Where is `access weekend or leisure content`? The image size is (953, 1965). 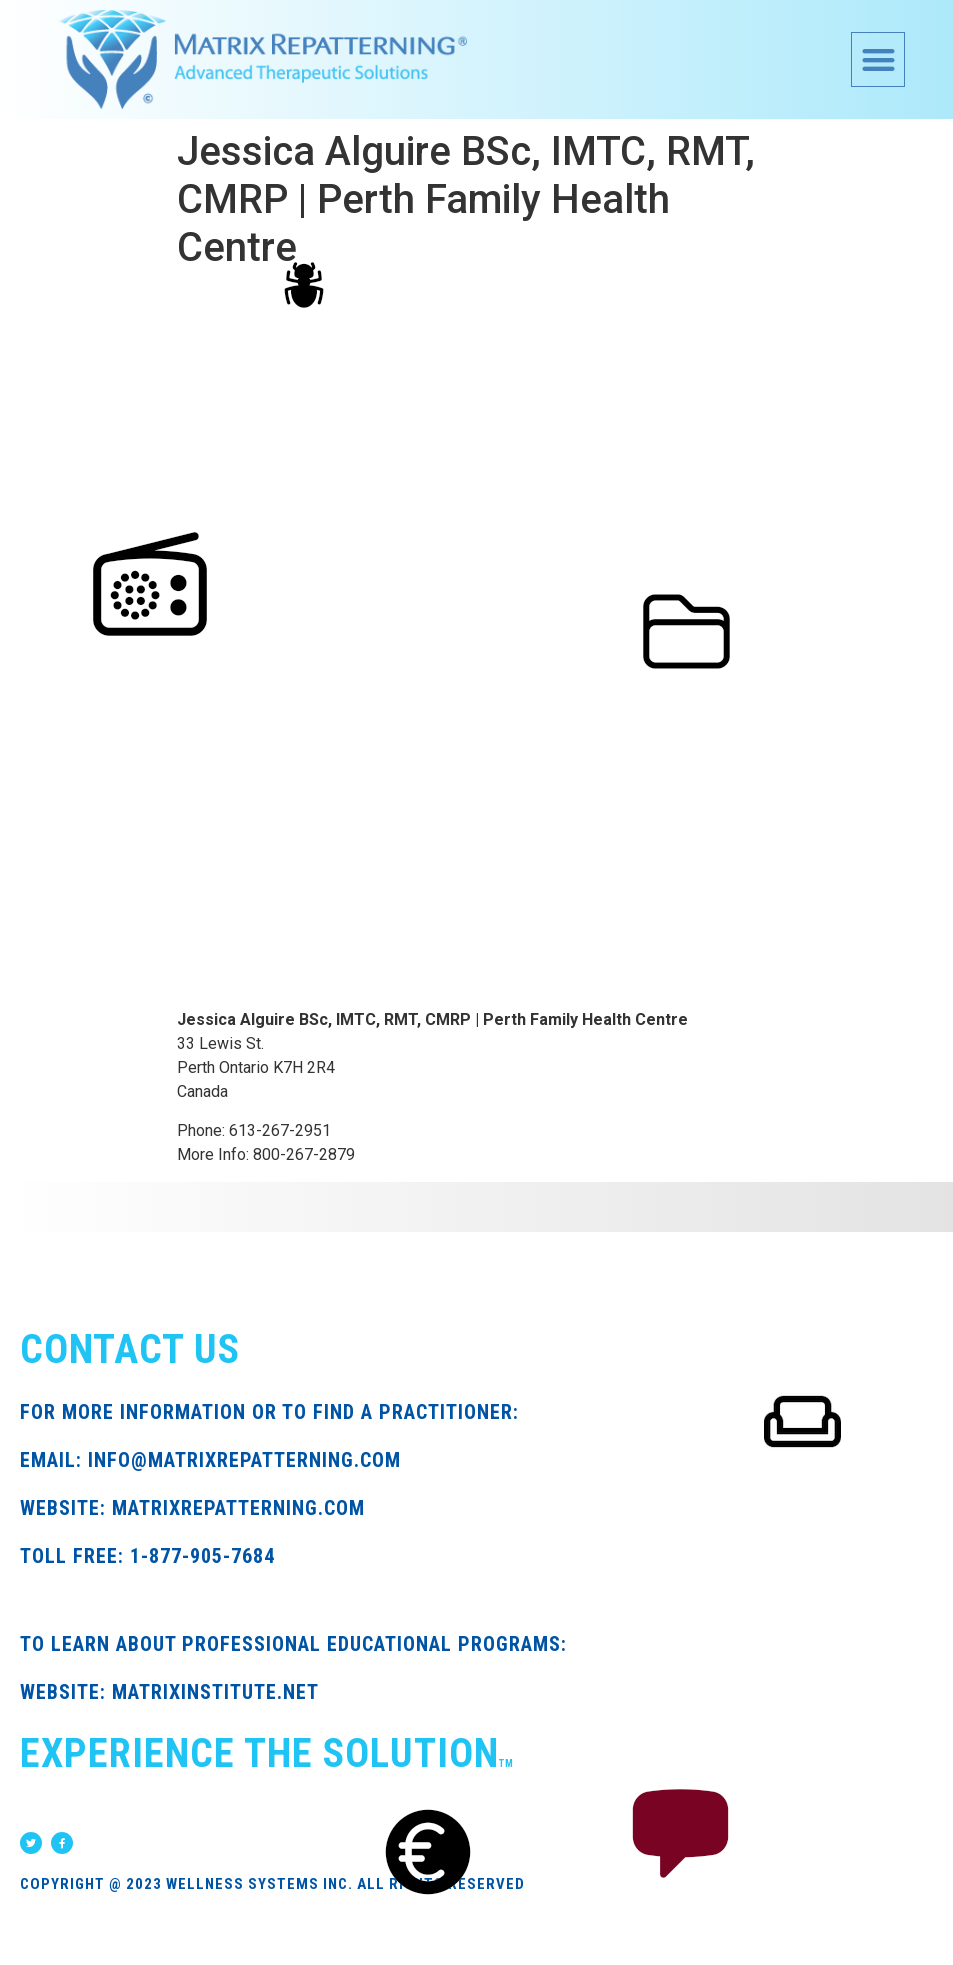
access weekend or leisure content is located at coordinates (802, 1421).